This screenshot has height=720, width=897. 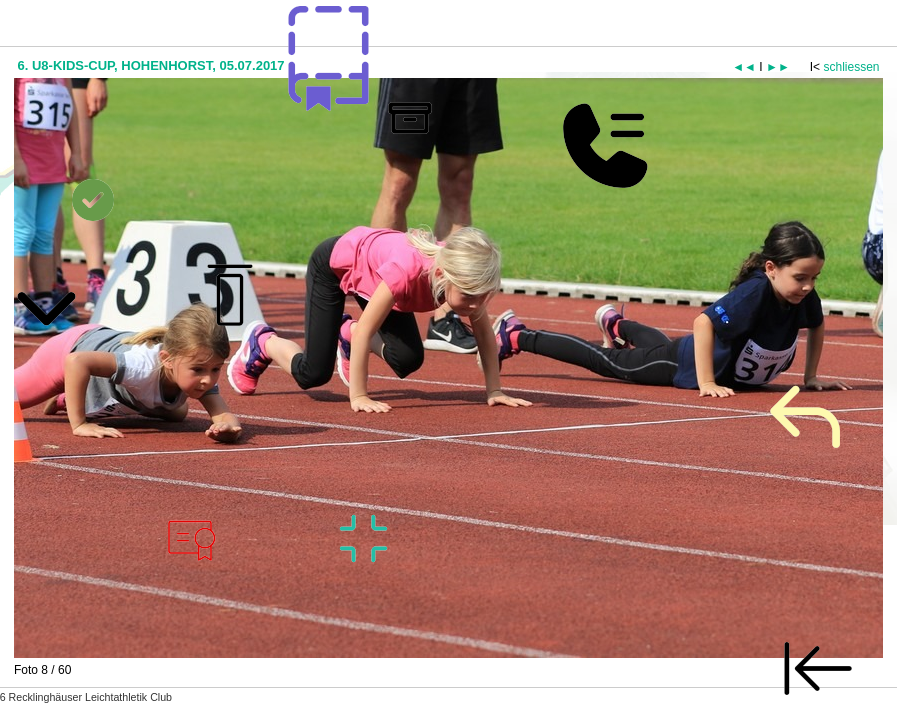 What do you see at coordinates (46, 309) in the screenshot?
I see `expand a dropdown menu or collapsible section` at bounding box center [46, 309].